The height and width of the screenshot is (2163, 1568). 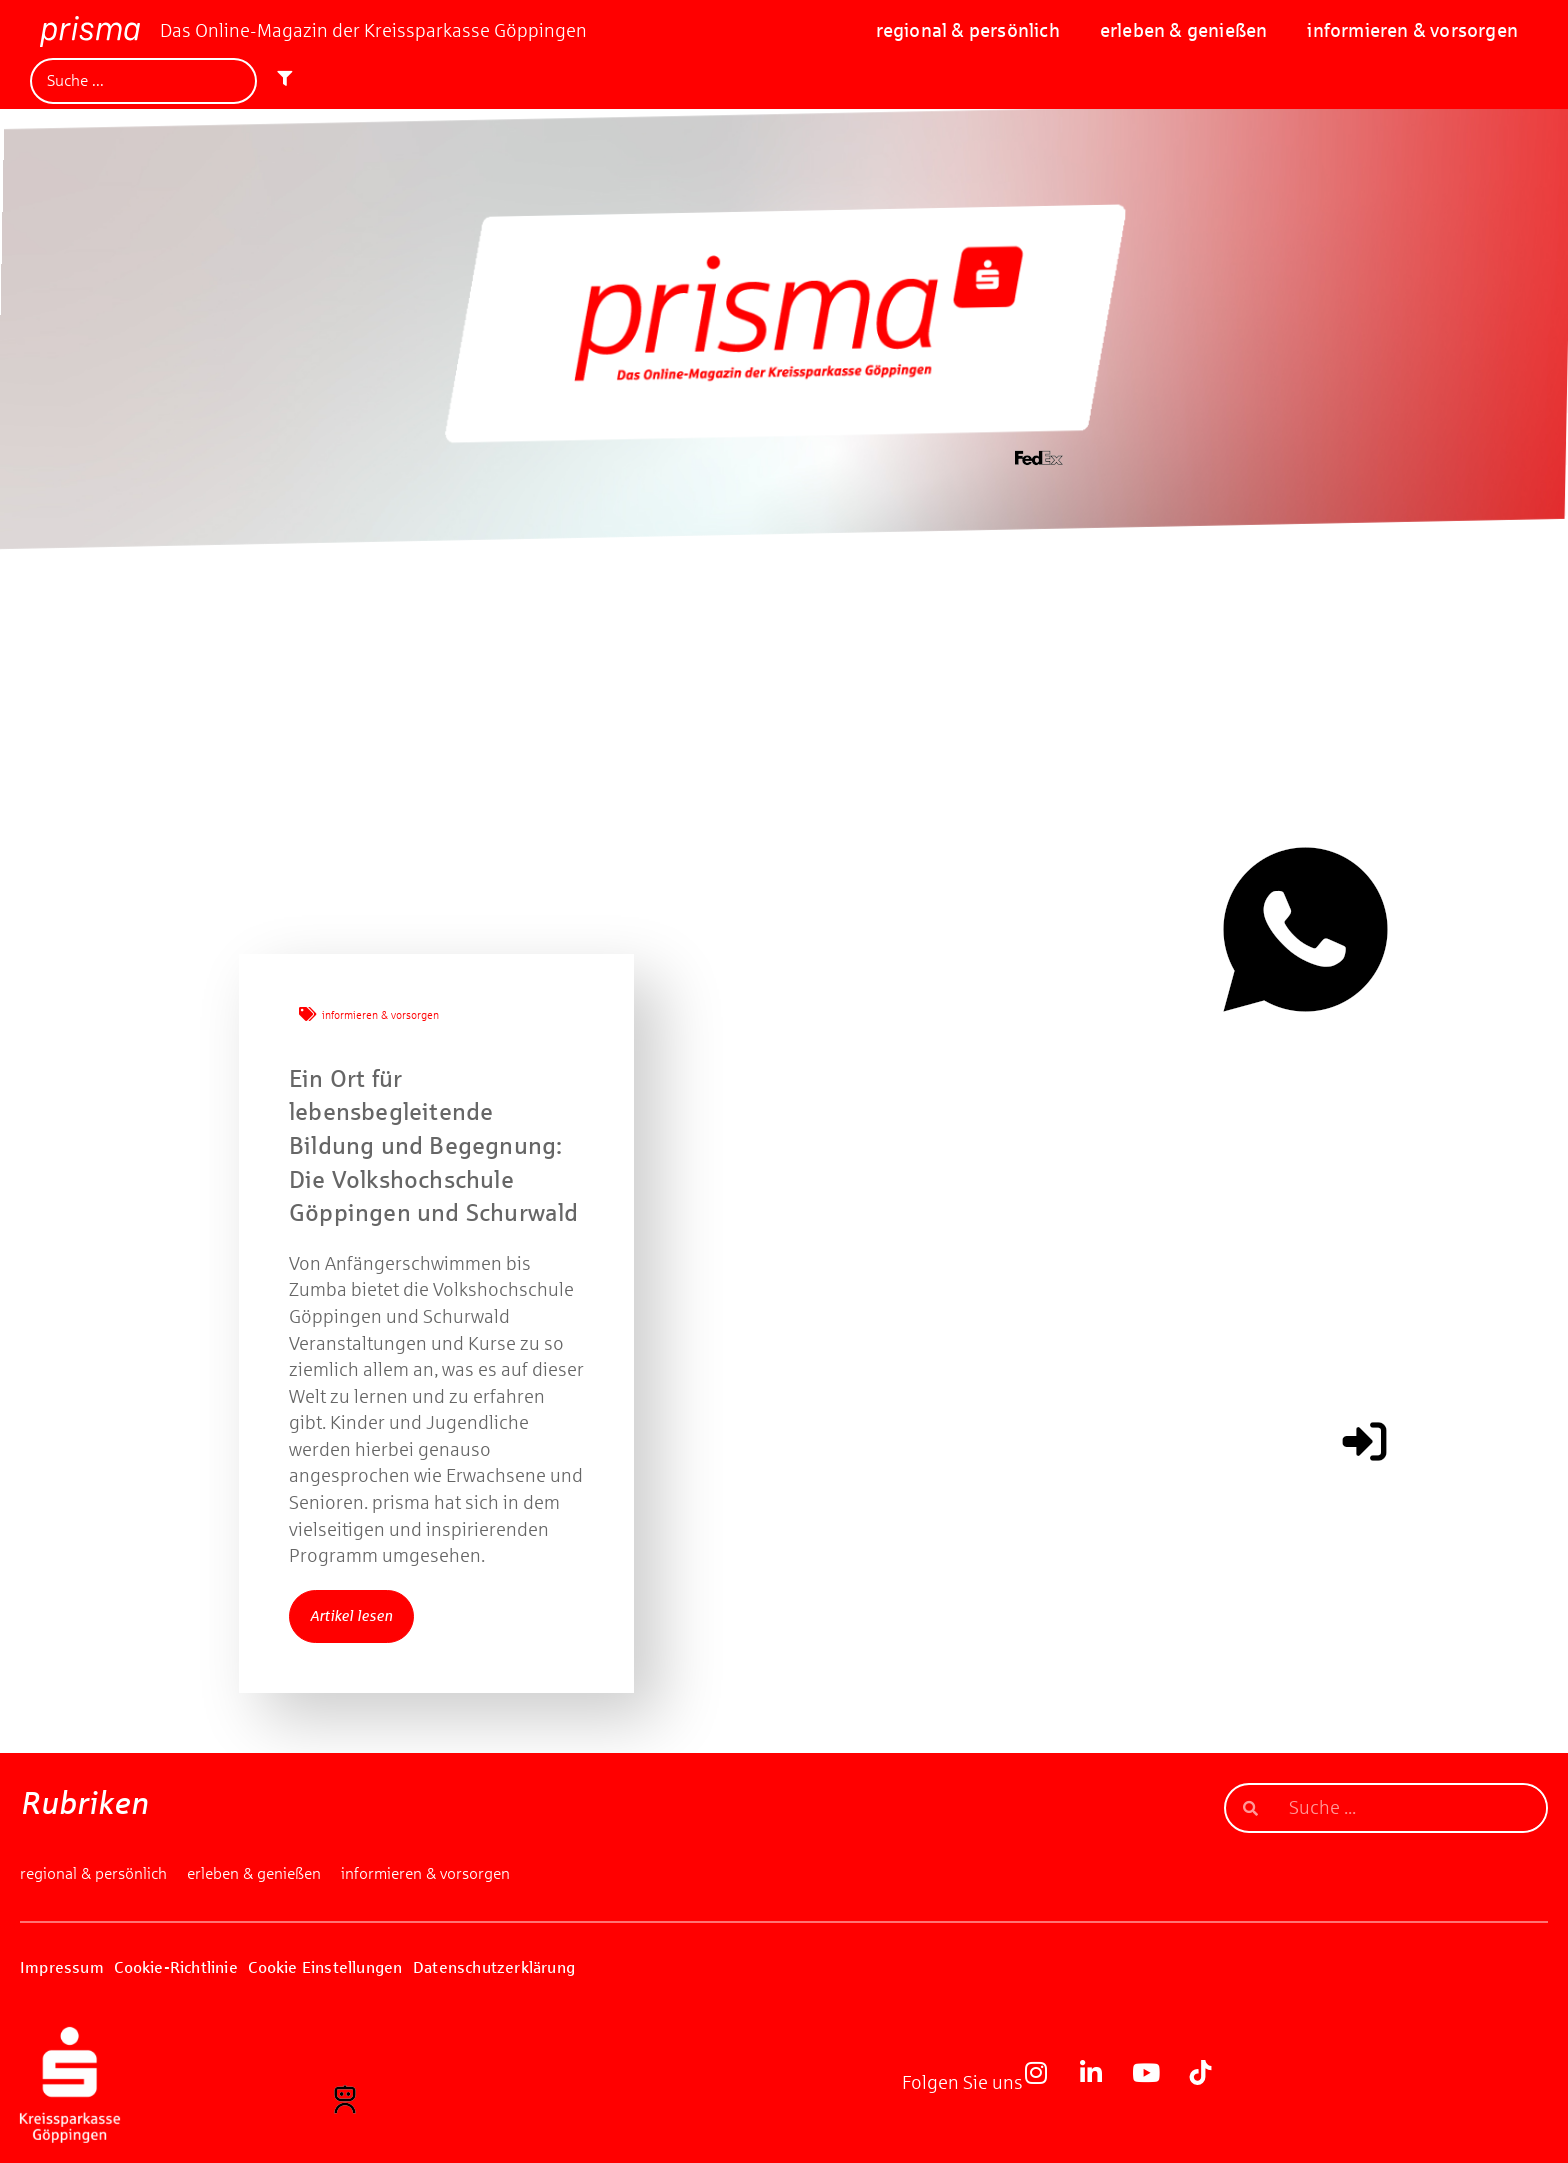 What do you see at coordinates (1364, 1441) in the screenshot?
I see `log in to your account` at bounding box center [1364, 1441].